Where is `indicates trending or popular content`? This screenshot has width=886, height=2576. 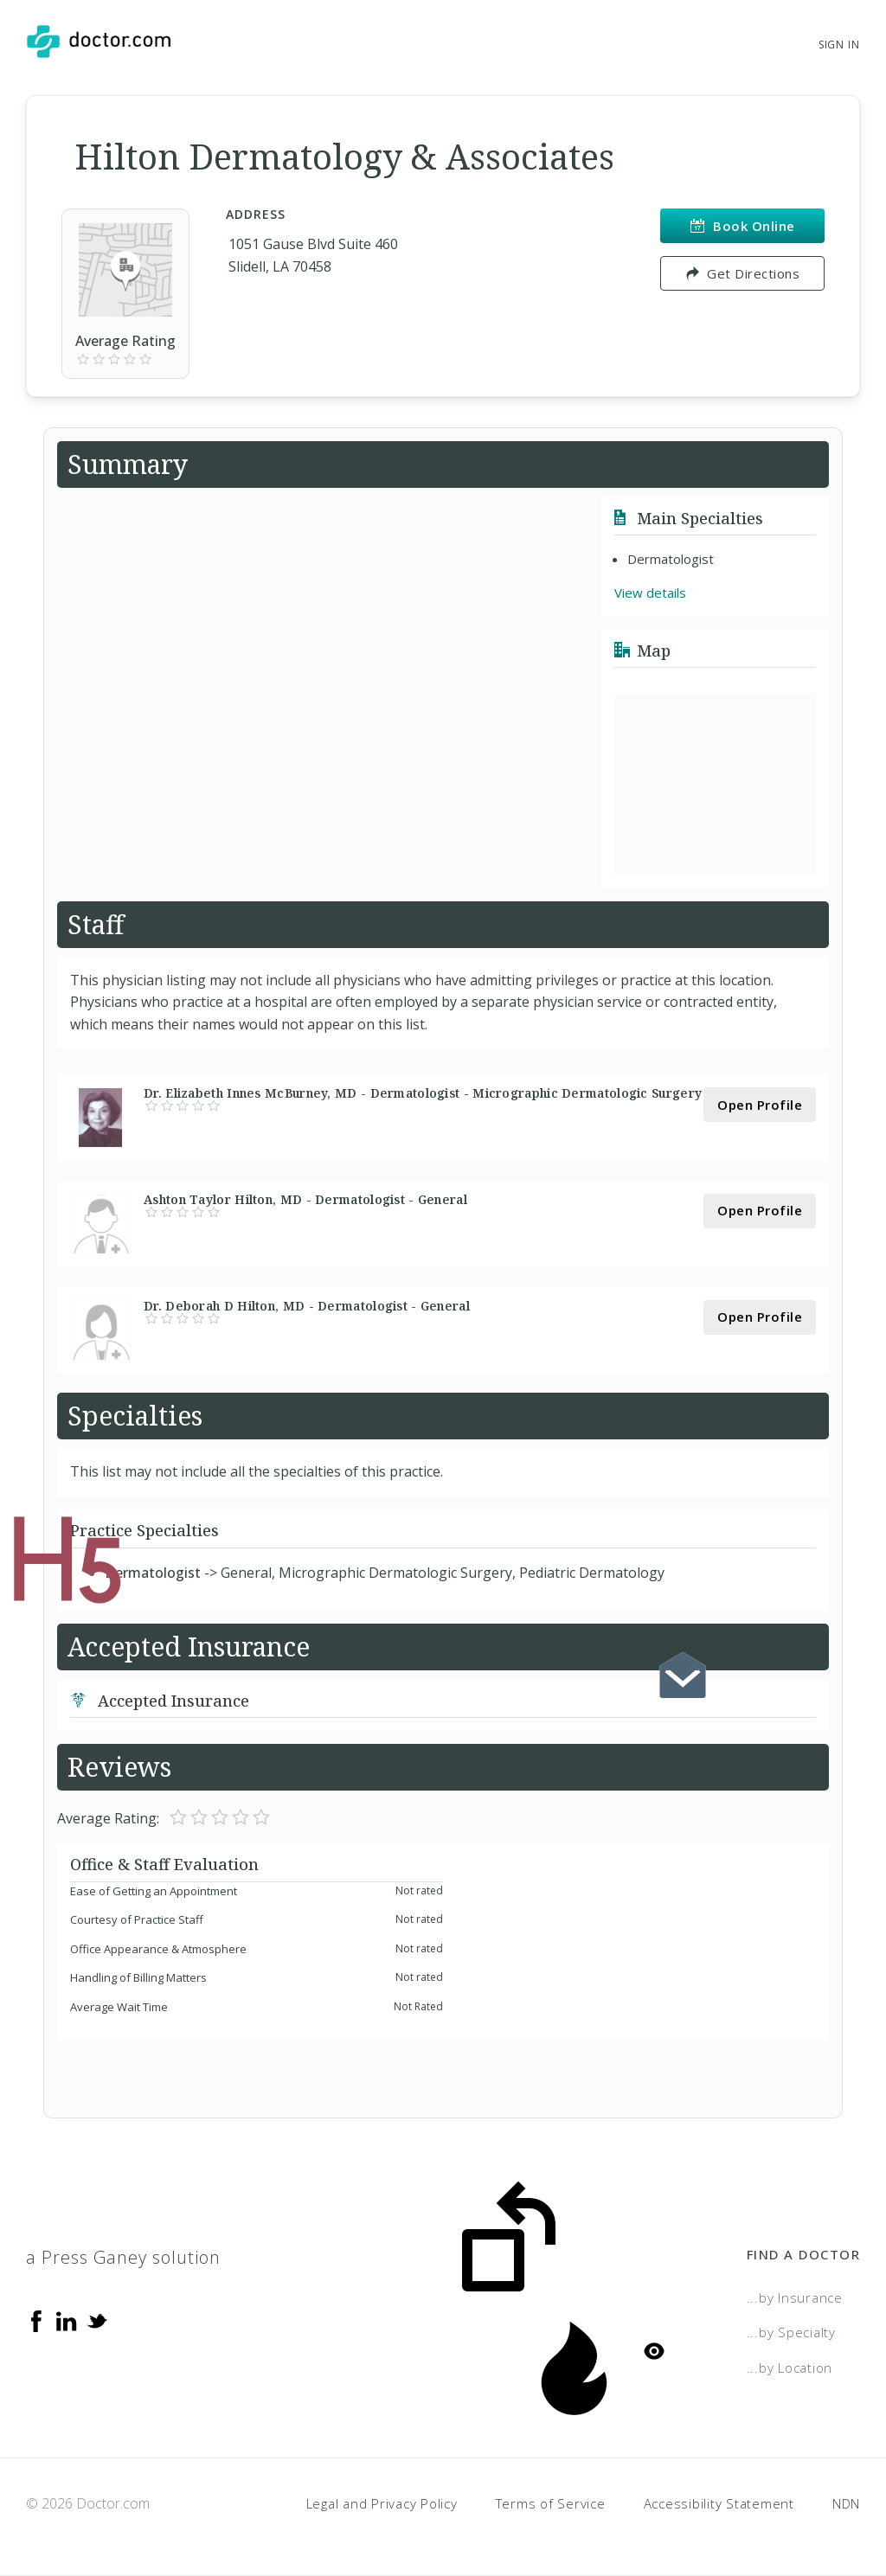
indicates trending or popular content is located at coordinates (574, 2367).